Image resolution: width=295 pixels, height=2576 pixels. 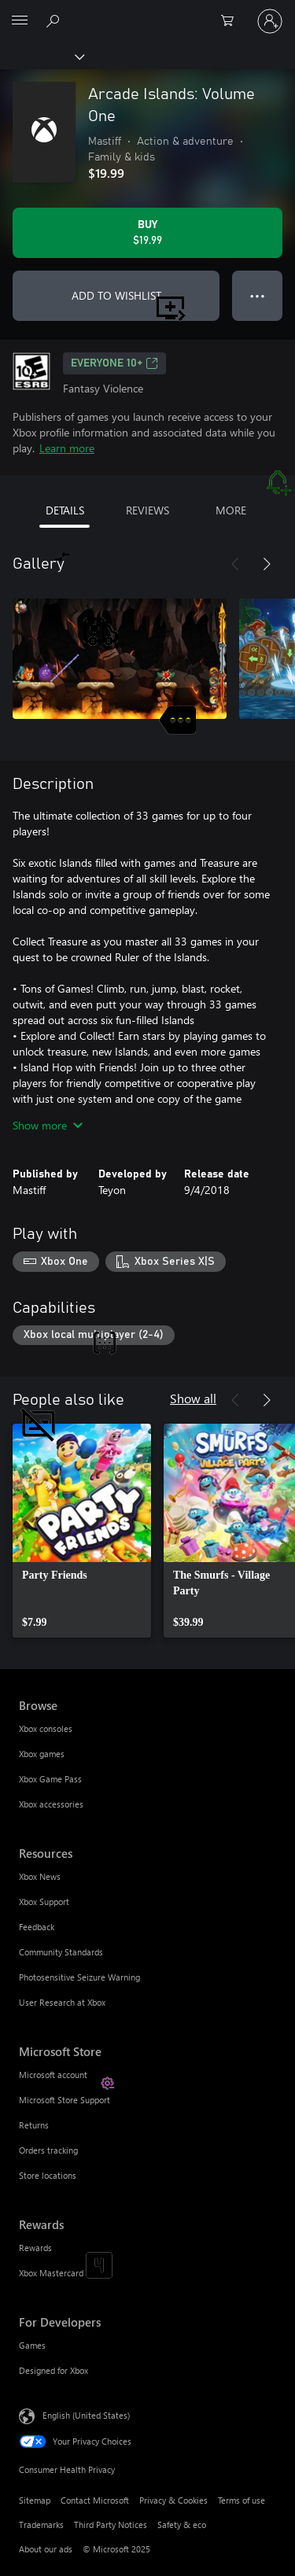 I want to click on view more notifications, so click(x=177, y=720).